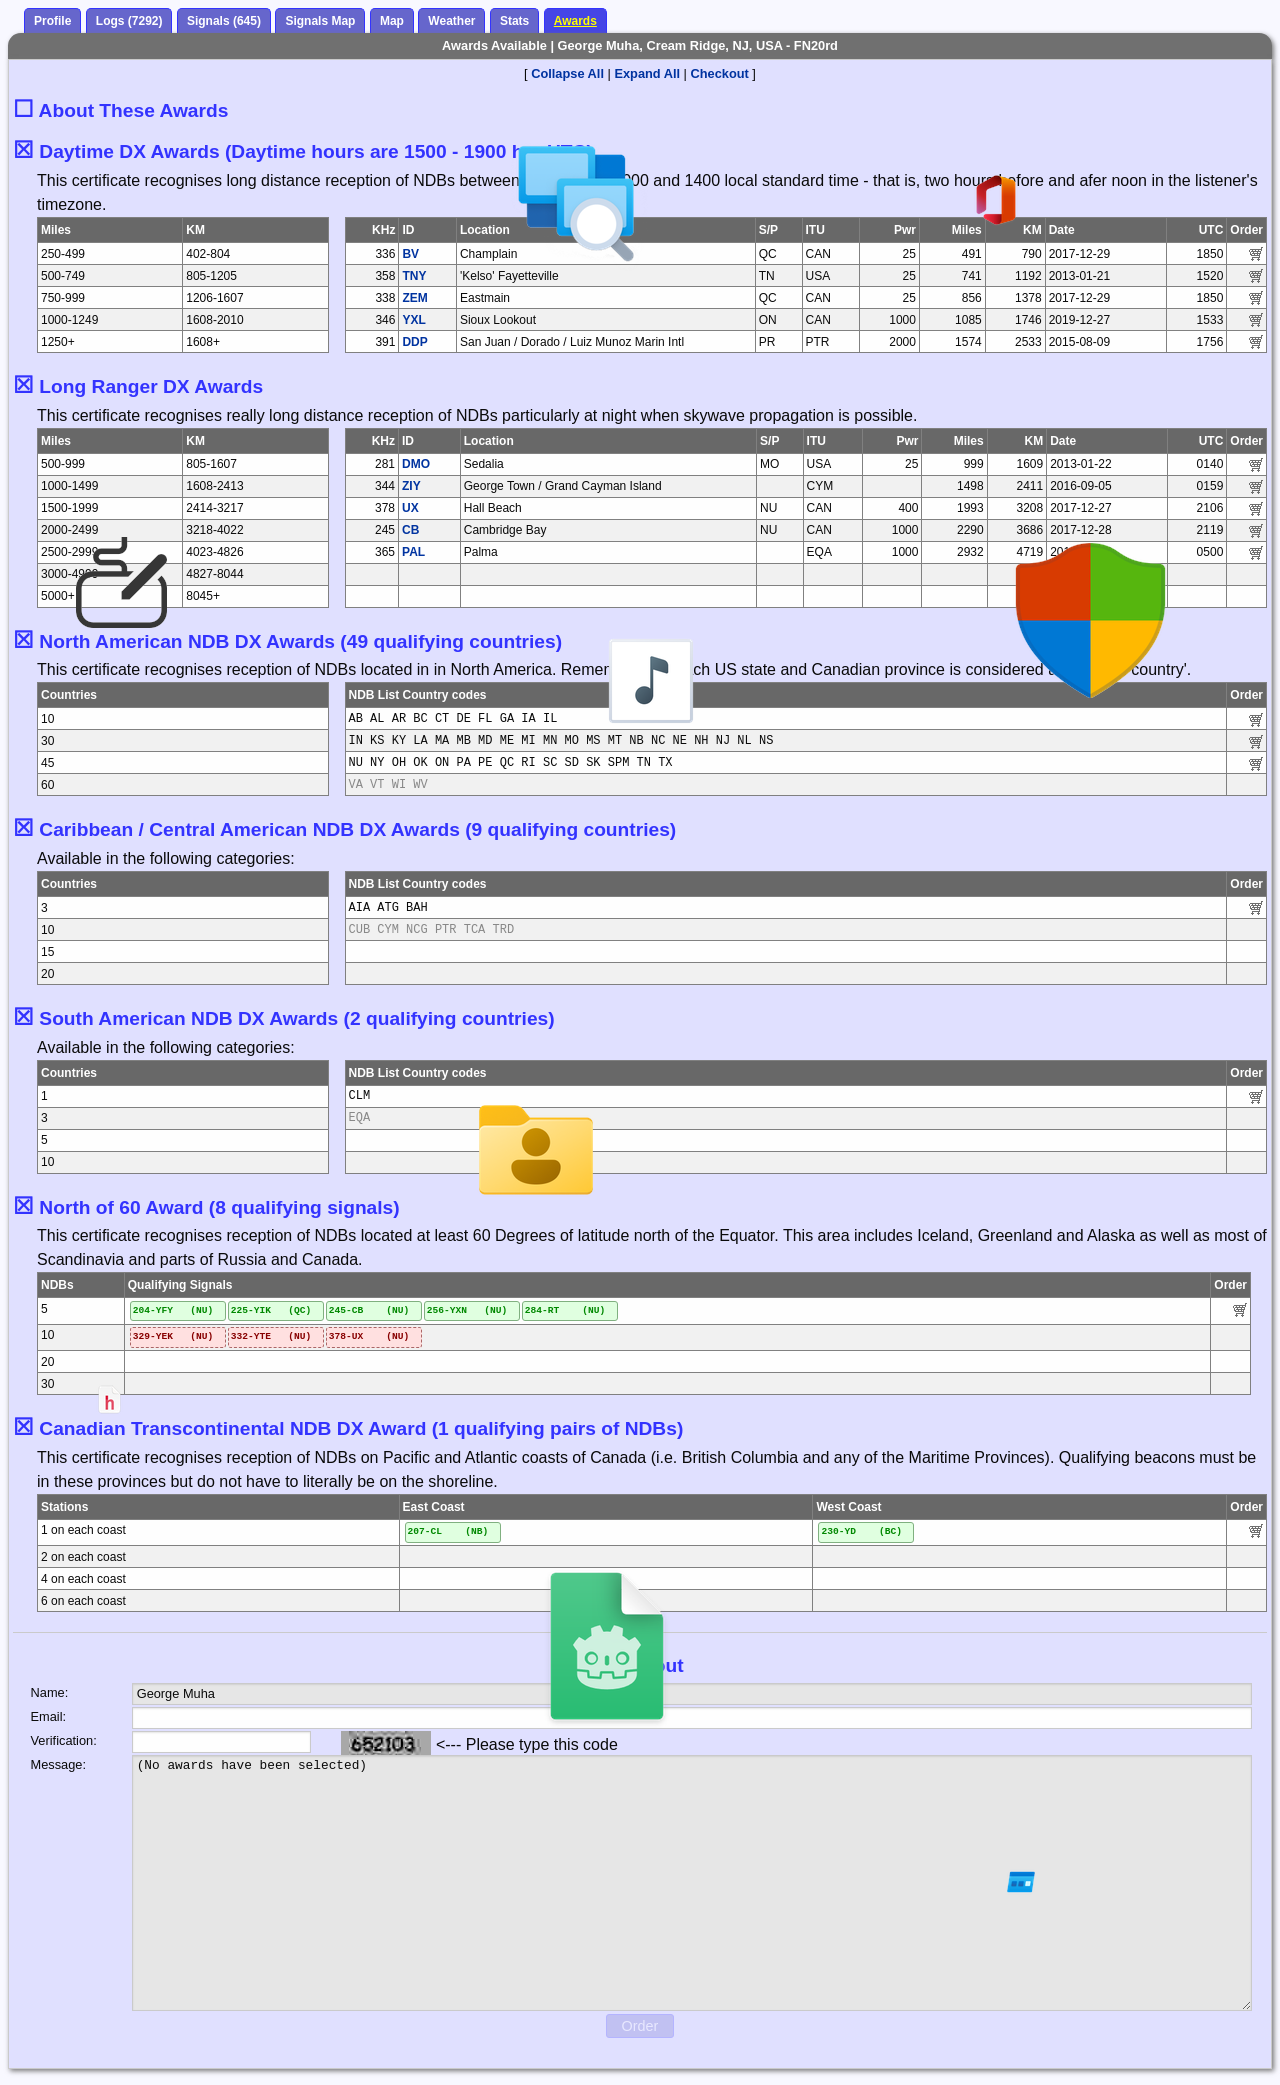 The image size is (1280, 2085). I want to click on a godot shader file, so click(607, 1649).